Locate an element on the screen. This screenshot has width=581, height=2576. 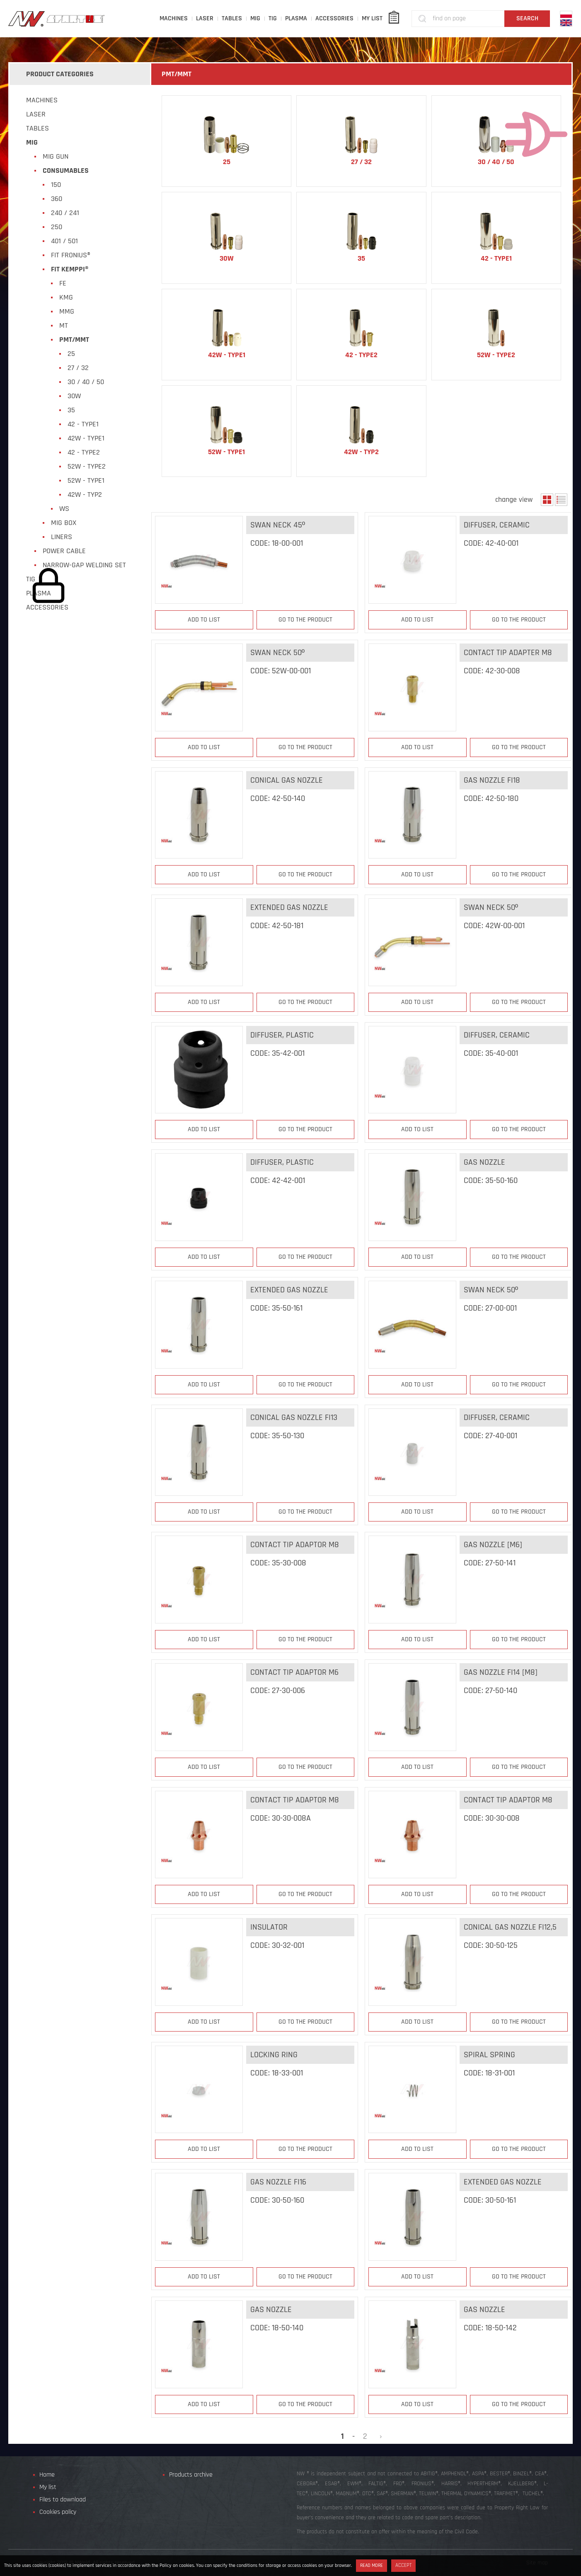
indicates a secure or encrypted connection is located at coordinates (48, 585).